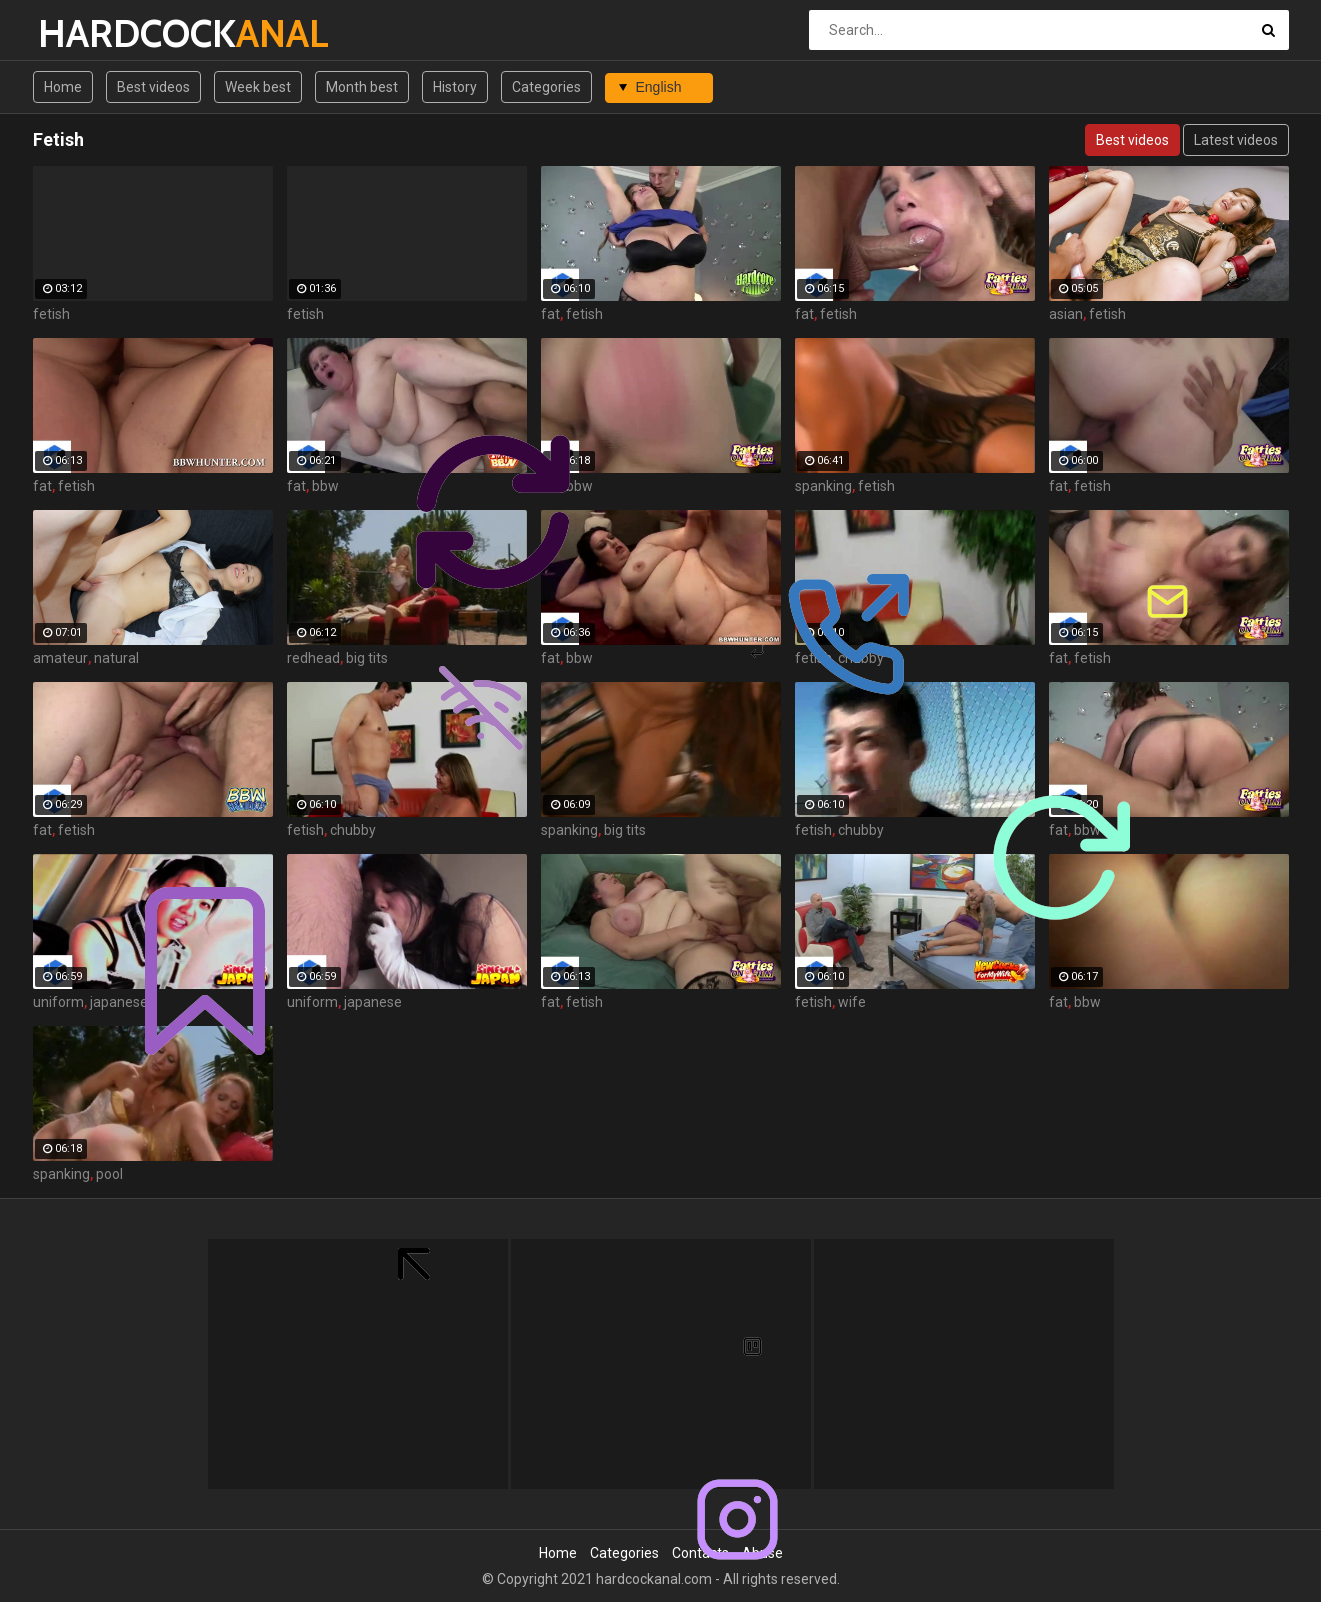 Image resolution: width=1321 pixels, height=1602 pixels. Describe the element at coordinates (737, 1519) in the screenshot. I see `open instagram app` at that location.